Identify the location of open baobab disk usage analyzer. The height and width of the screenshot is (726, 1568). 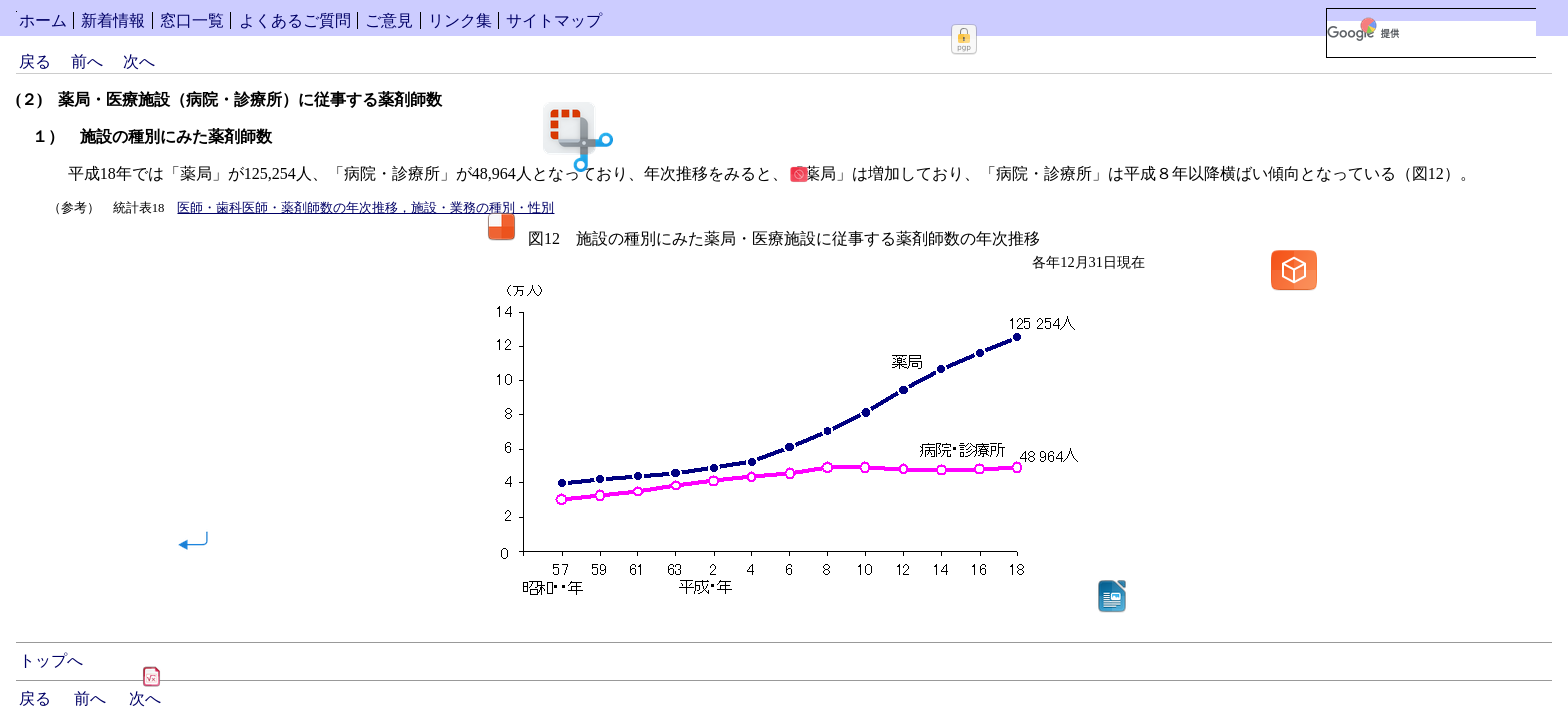
(1368, 25).